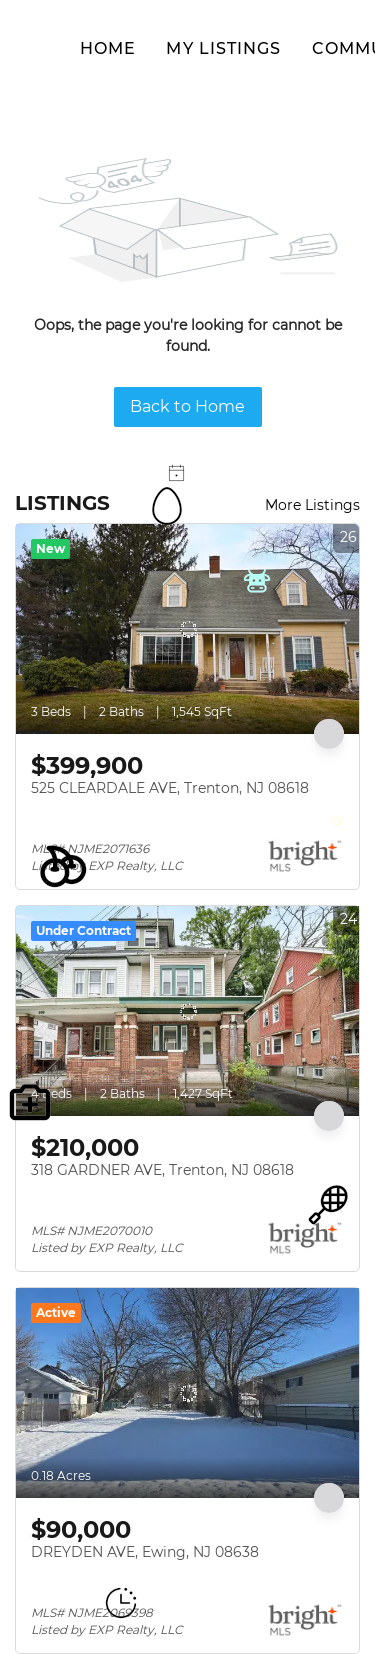  Describe the element at coordinates (257, 581) in the screenshot. I see `indicates dairy or farm-related content` at that location.